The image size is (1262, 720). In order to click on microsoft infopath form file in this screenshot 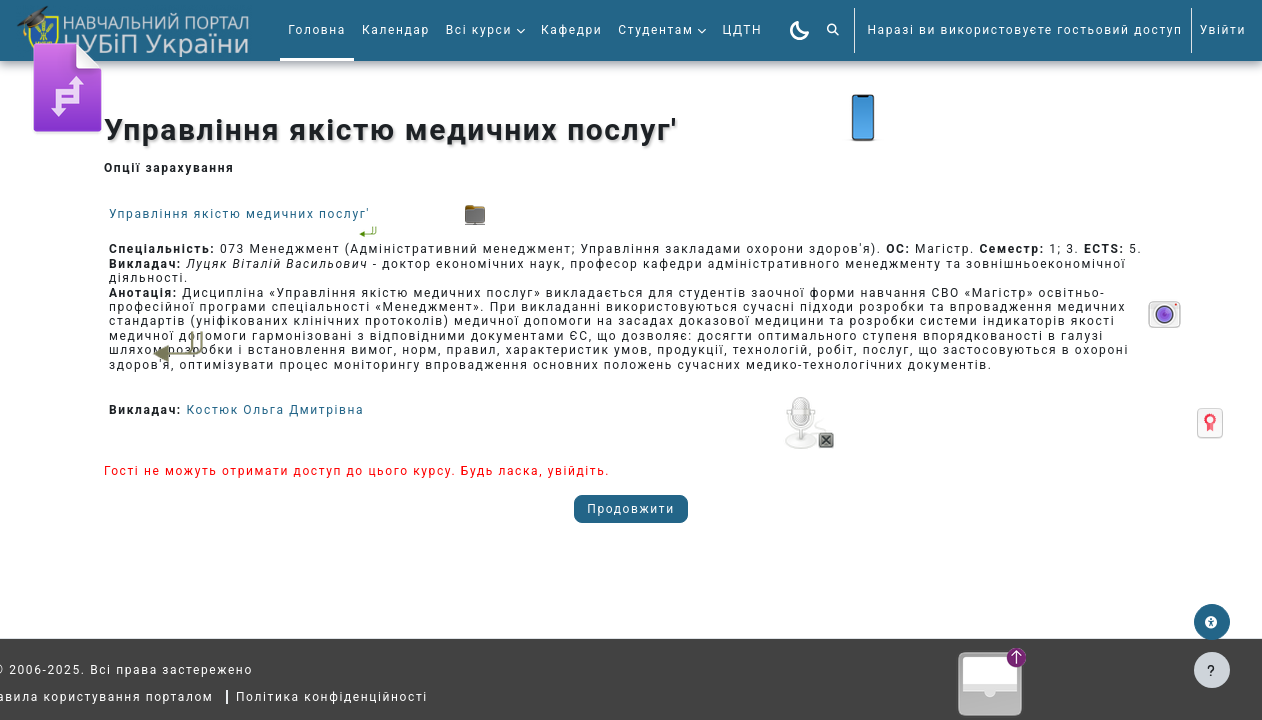, I will do `click(67, 87)`.